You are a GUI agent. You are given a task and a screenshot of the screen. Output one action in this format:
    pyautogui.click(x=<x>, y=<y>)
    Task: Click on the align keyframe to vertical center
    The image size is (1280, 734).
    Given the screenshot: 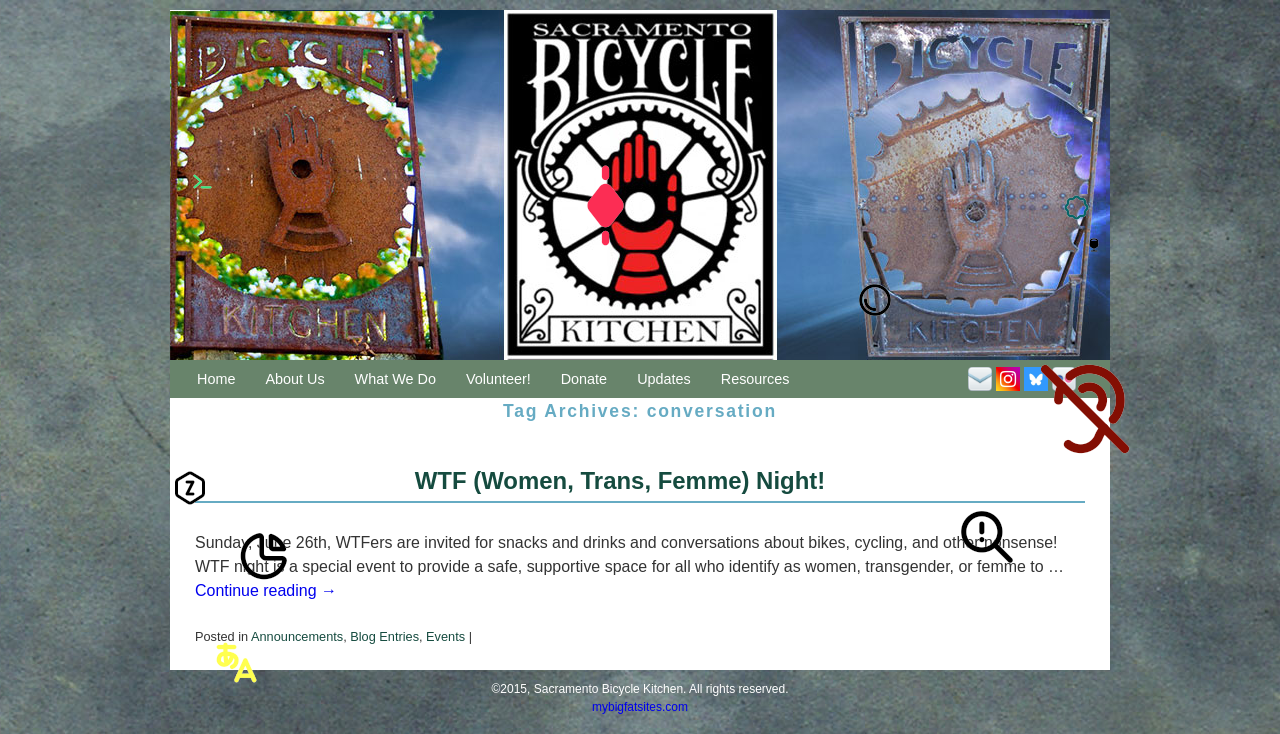 What is the action you would take?
    pyautogui.click(x=605, y=205)
    